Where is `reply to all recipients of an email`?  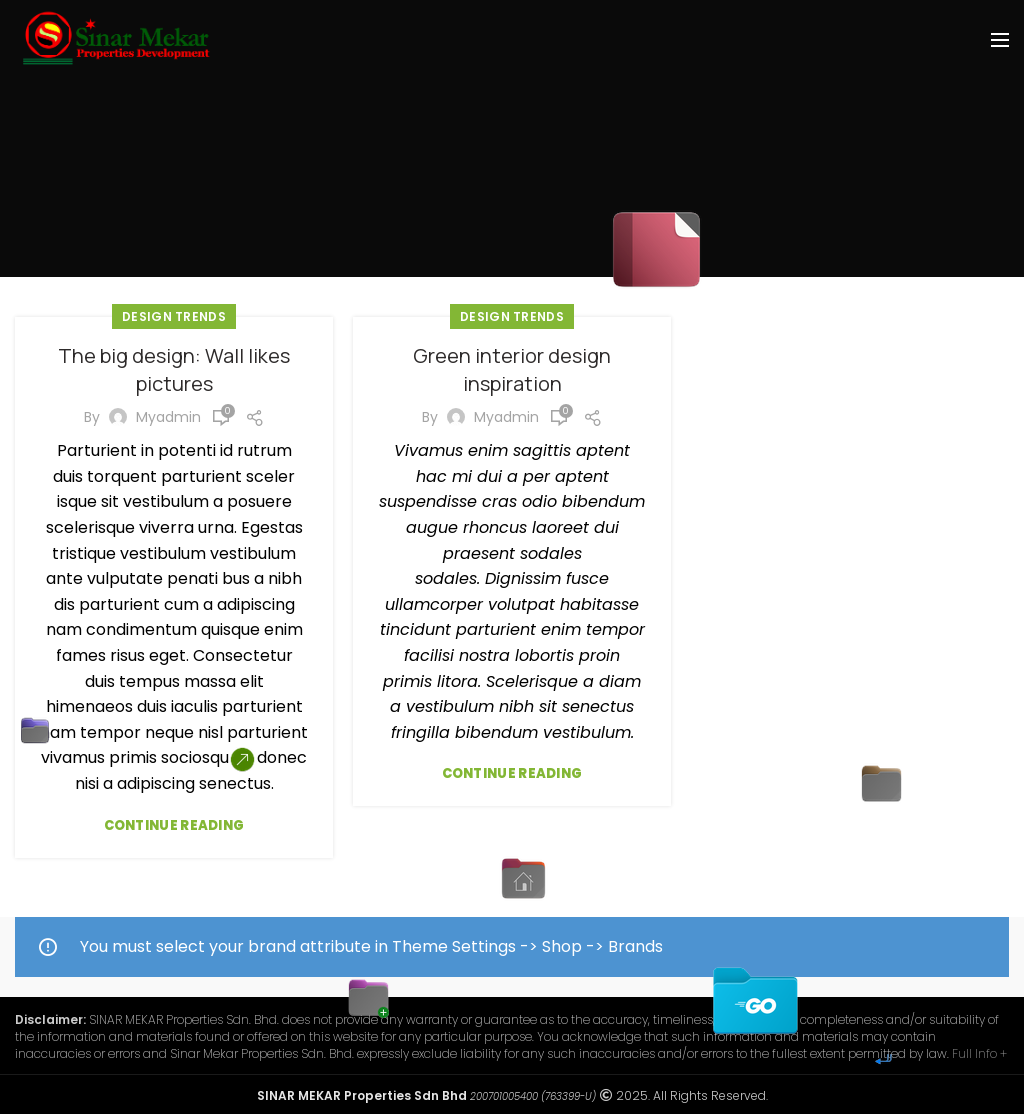 reply to all recipients of an email is located at coordinates (883, 1058).